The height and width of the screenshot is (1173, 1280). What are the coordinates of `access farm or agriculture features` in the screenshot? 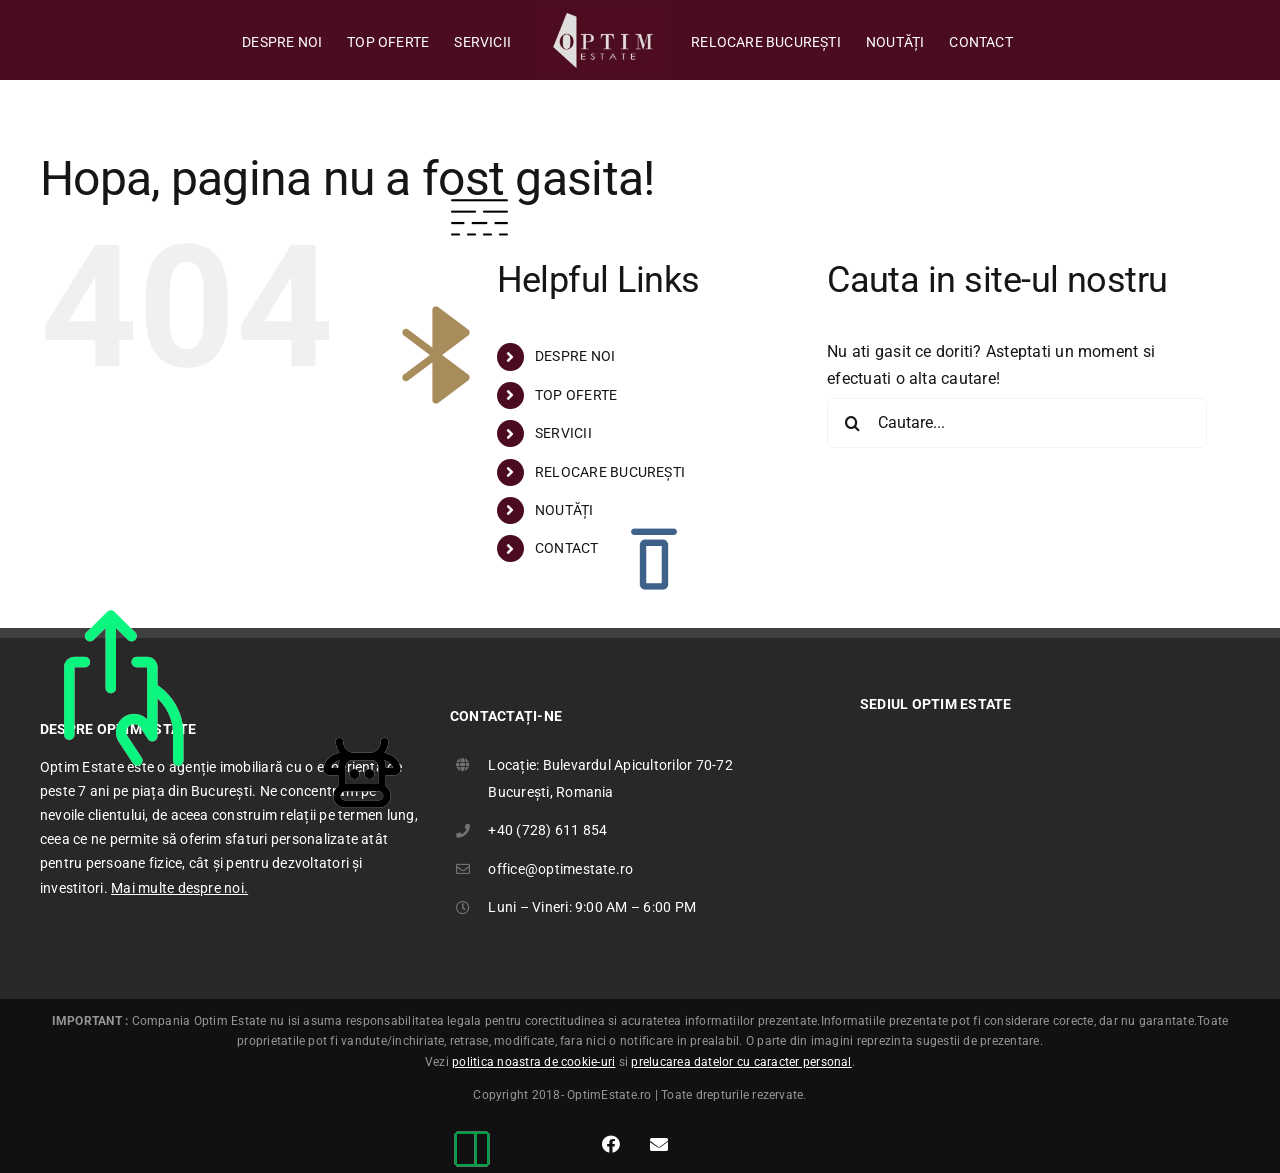 It's located at (362, 774).